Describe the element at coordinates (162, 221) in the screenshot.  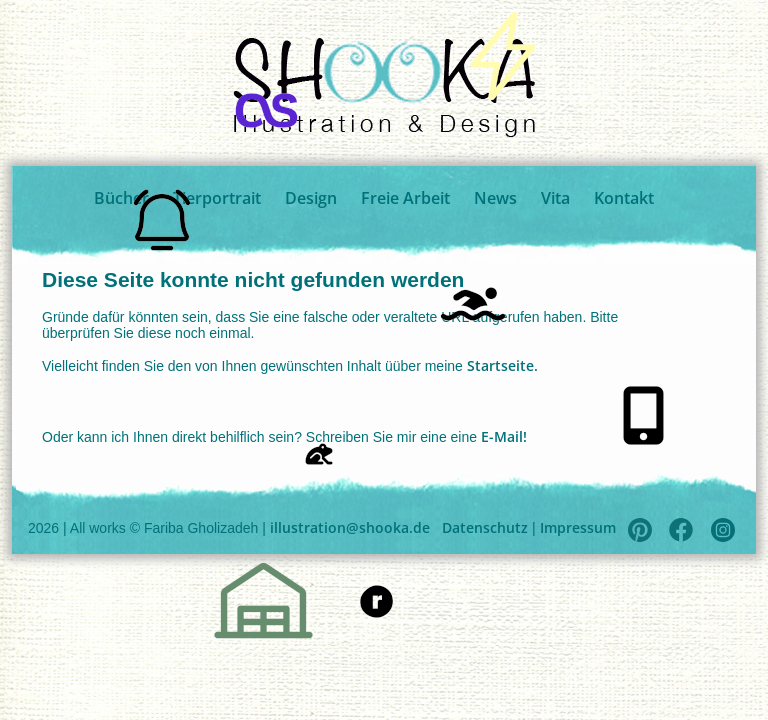
I see `indicates new notifications or alerts` at that location.